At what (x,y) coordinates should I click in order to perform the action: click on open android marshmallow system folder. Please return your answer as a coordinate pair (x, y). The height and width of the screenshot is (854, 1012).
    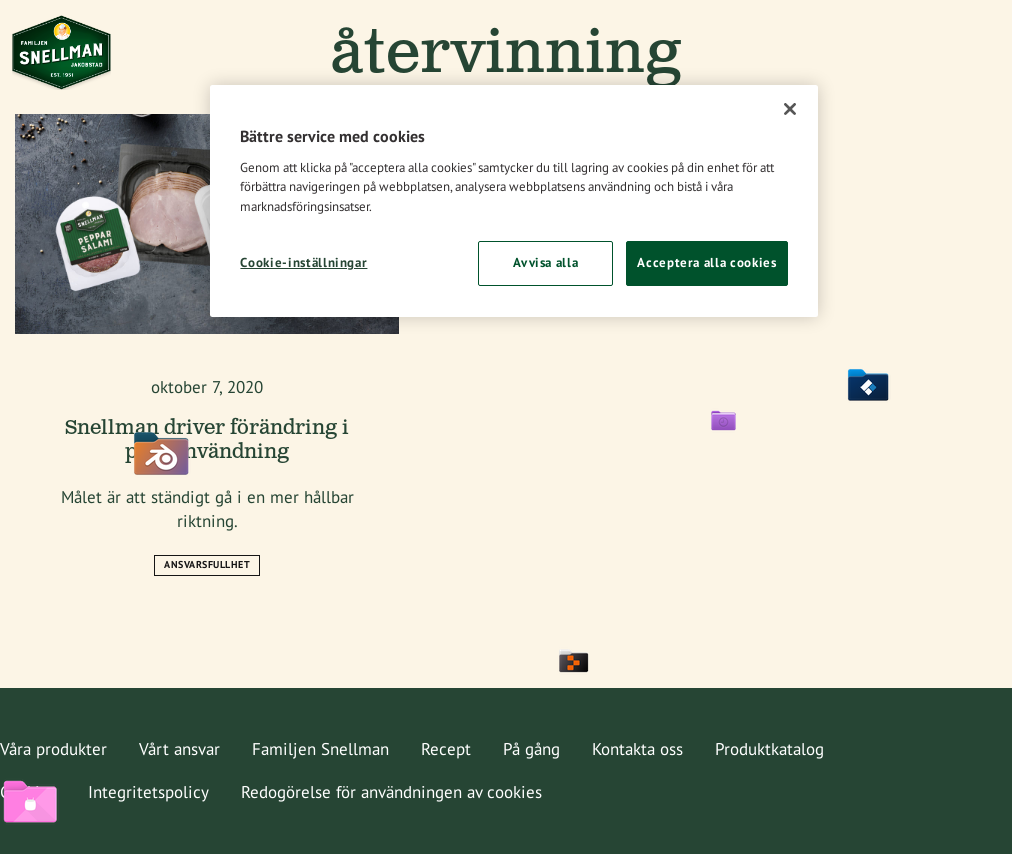
    Looking at the image, I should click on (30, 803).